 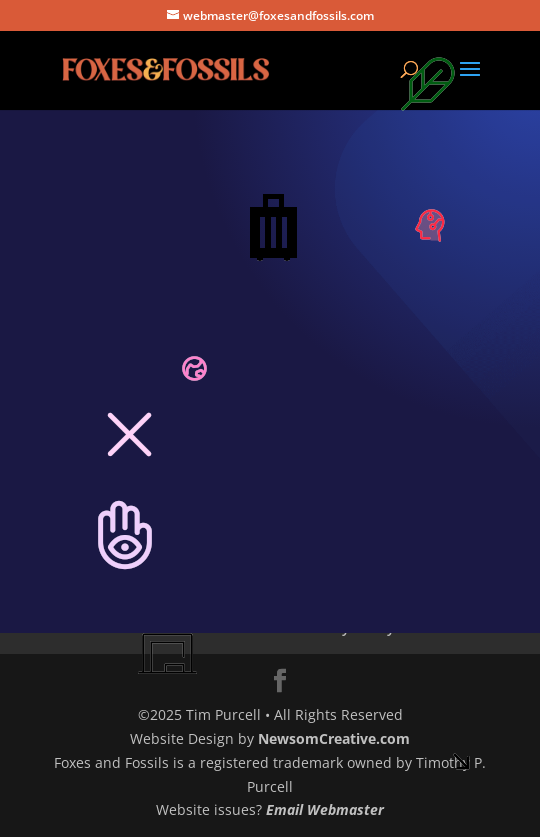 I want to click on access hand tracking or gesture recognition settings, so click(x=125, y=535).